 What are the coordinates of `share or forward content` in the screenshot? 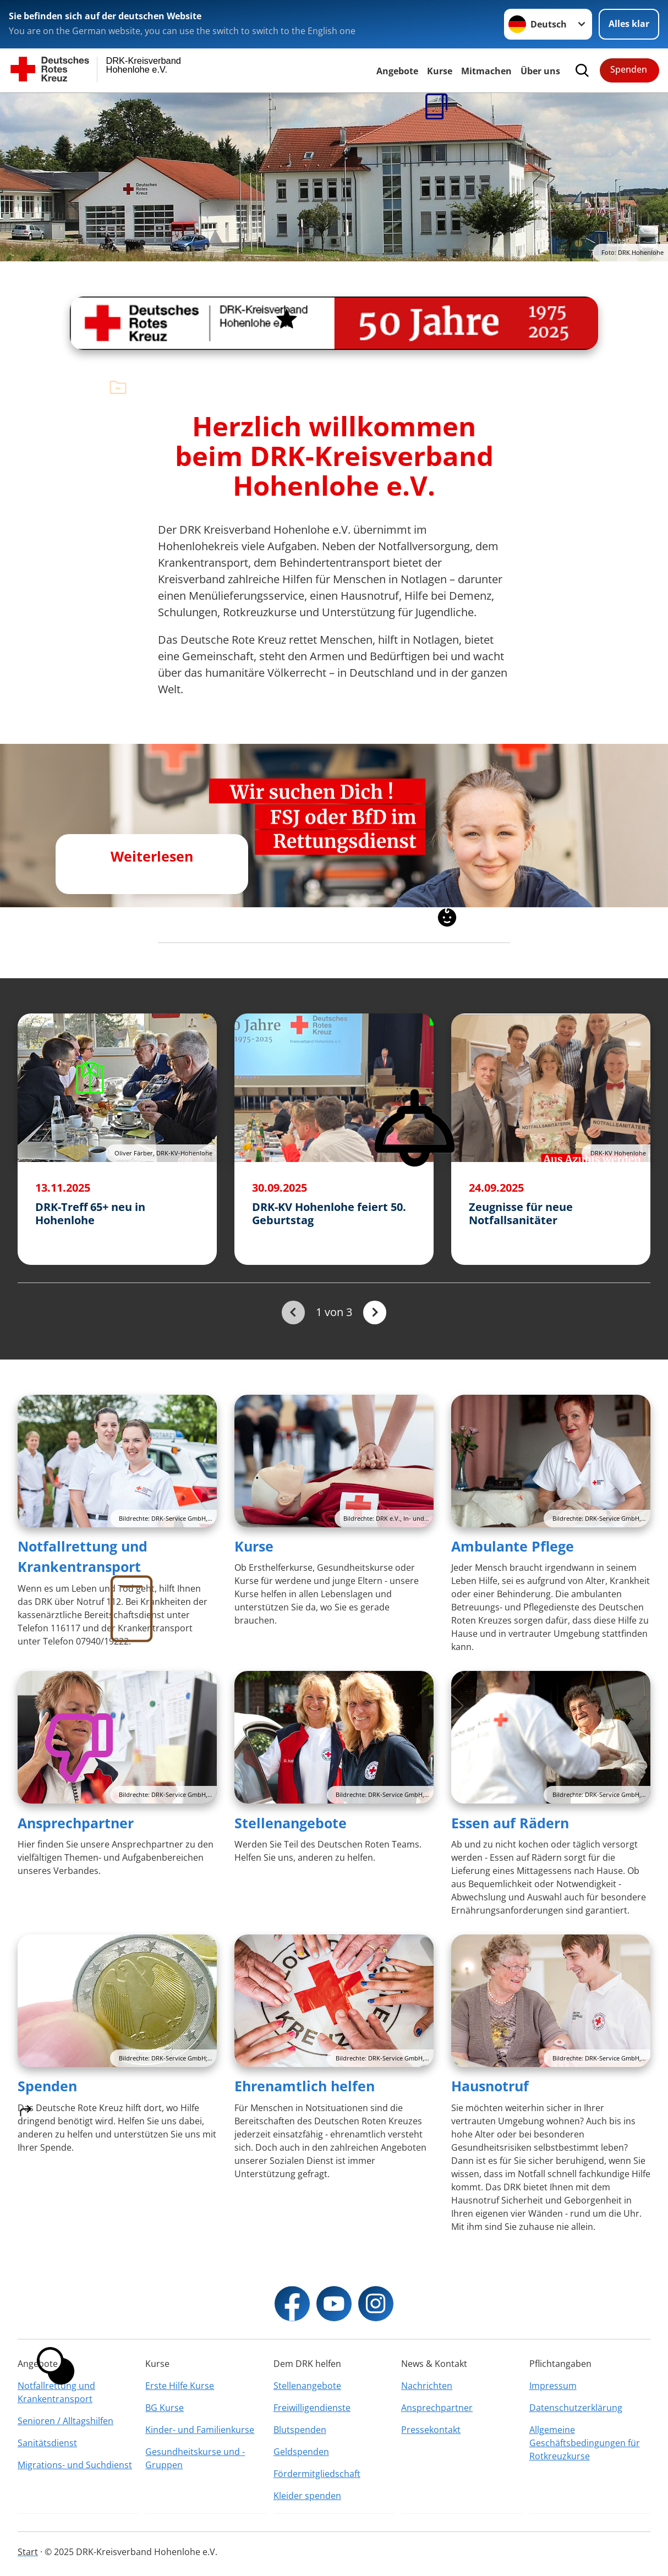 It's located at (25, 2111).